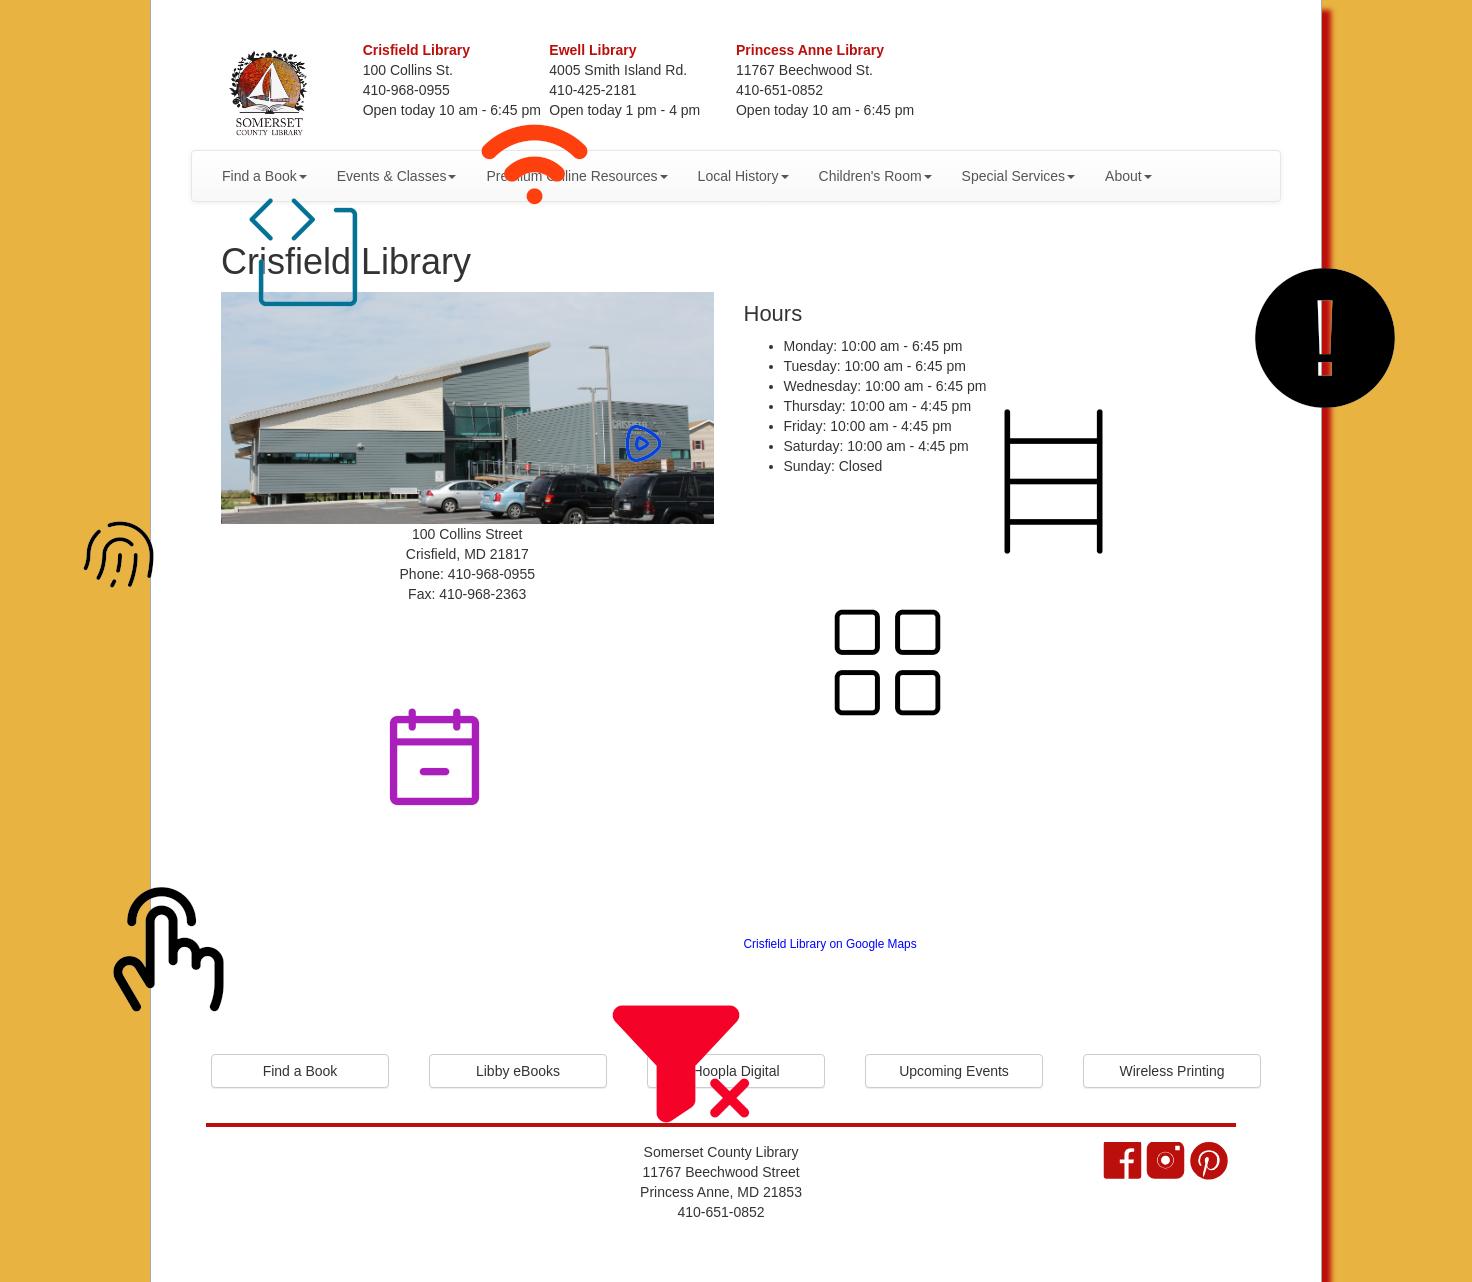 The height and width of the screenshot is (1282, 1472). I want to click on indicates moderate wifi signal strength, so click(534, 148).